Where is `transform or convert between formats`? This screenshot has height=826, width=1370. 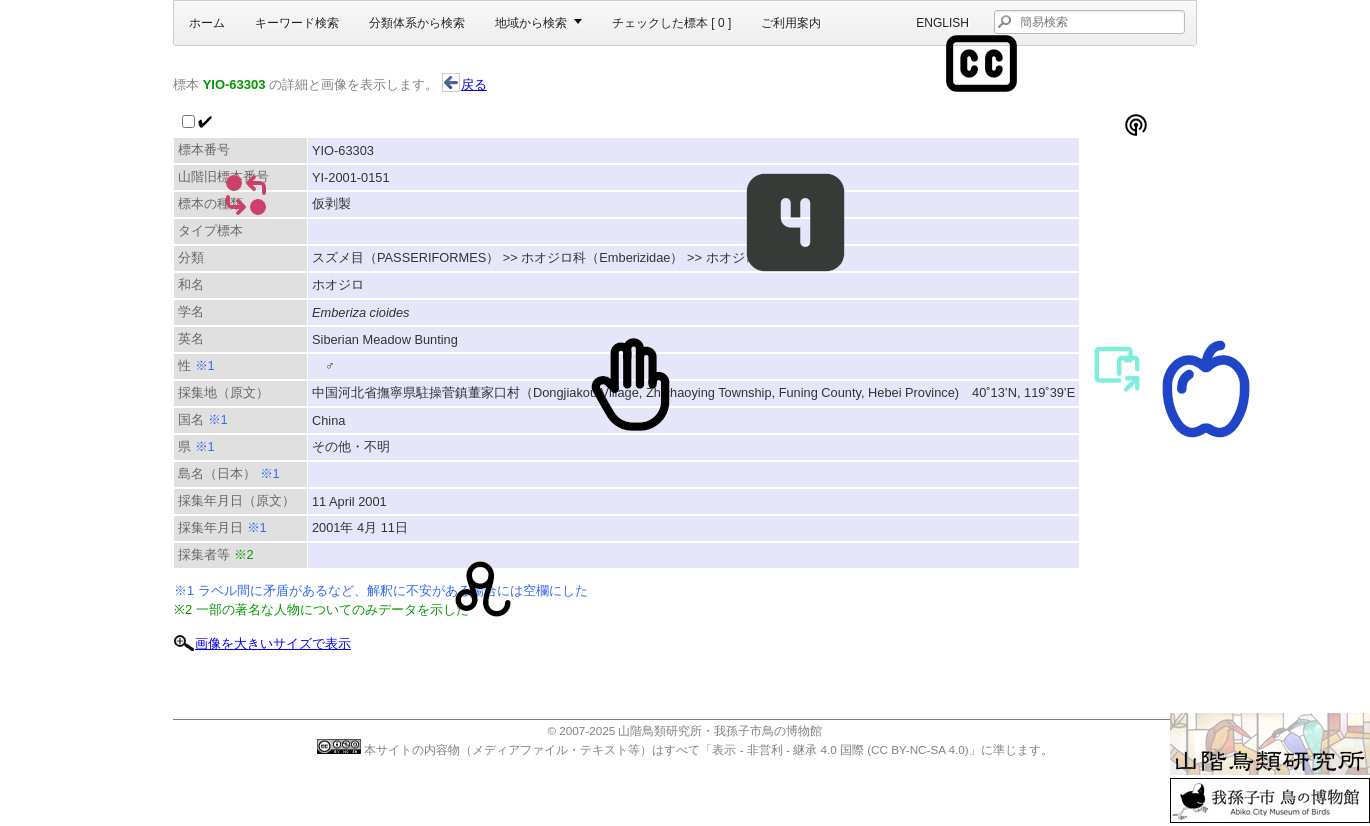
transform or convert between formats is located at coordinates (246, 195).